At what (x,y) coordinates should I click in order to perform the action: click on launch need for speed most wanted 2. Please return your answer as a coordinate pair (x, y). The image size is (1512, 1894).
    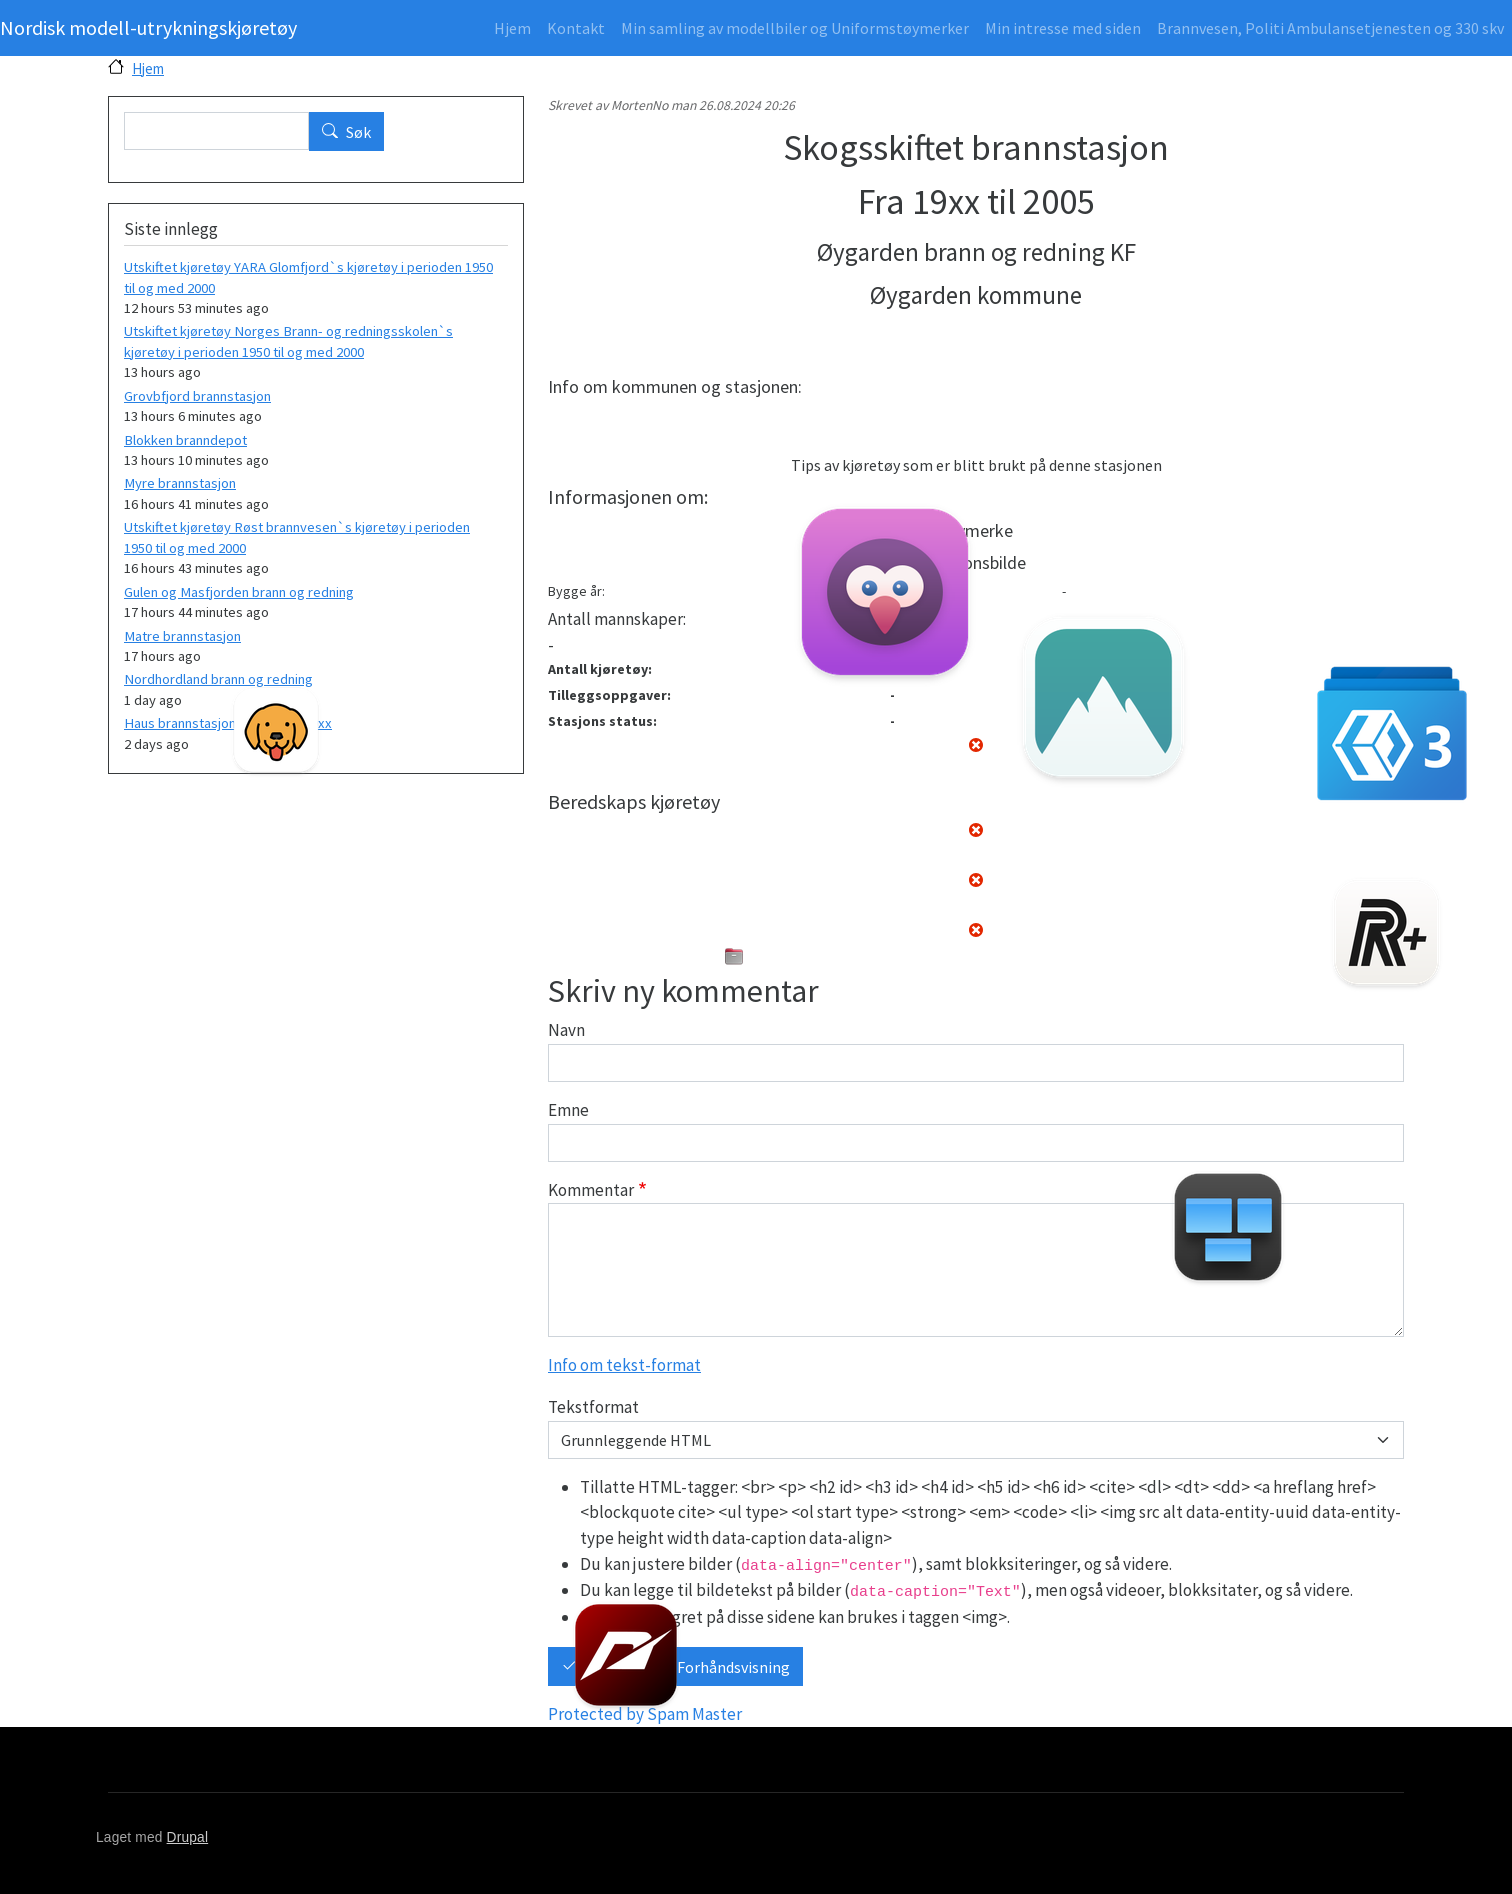
    Looking at the image, I should click on (626, 1655).